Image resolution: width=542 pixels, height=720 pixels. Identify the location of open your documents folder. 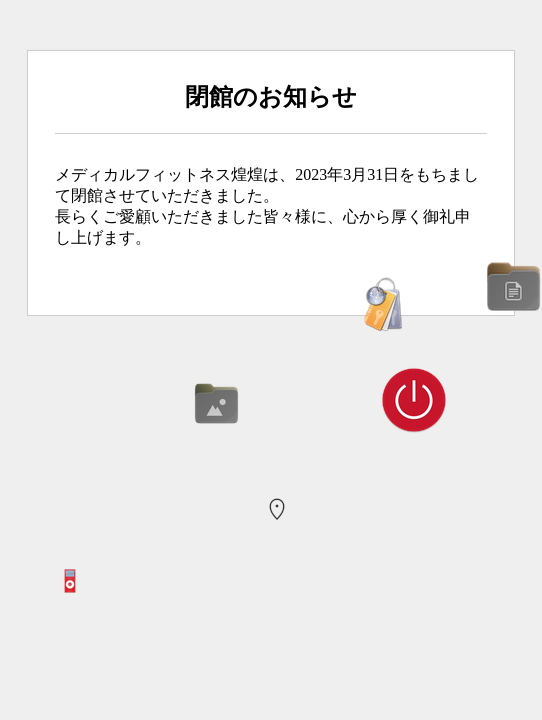
(513, 286).